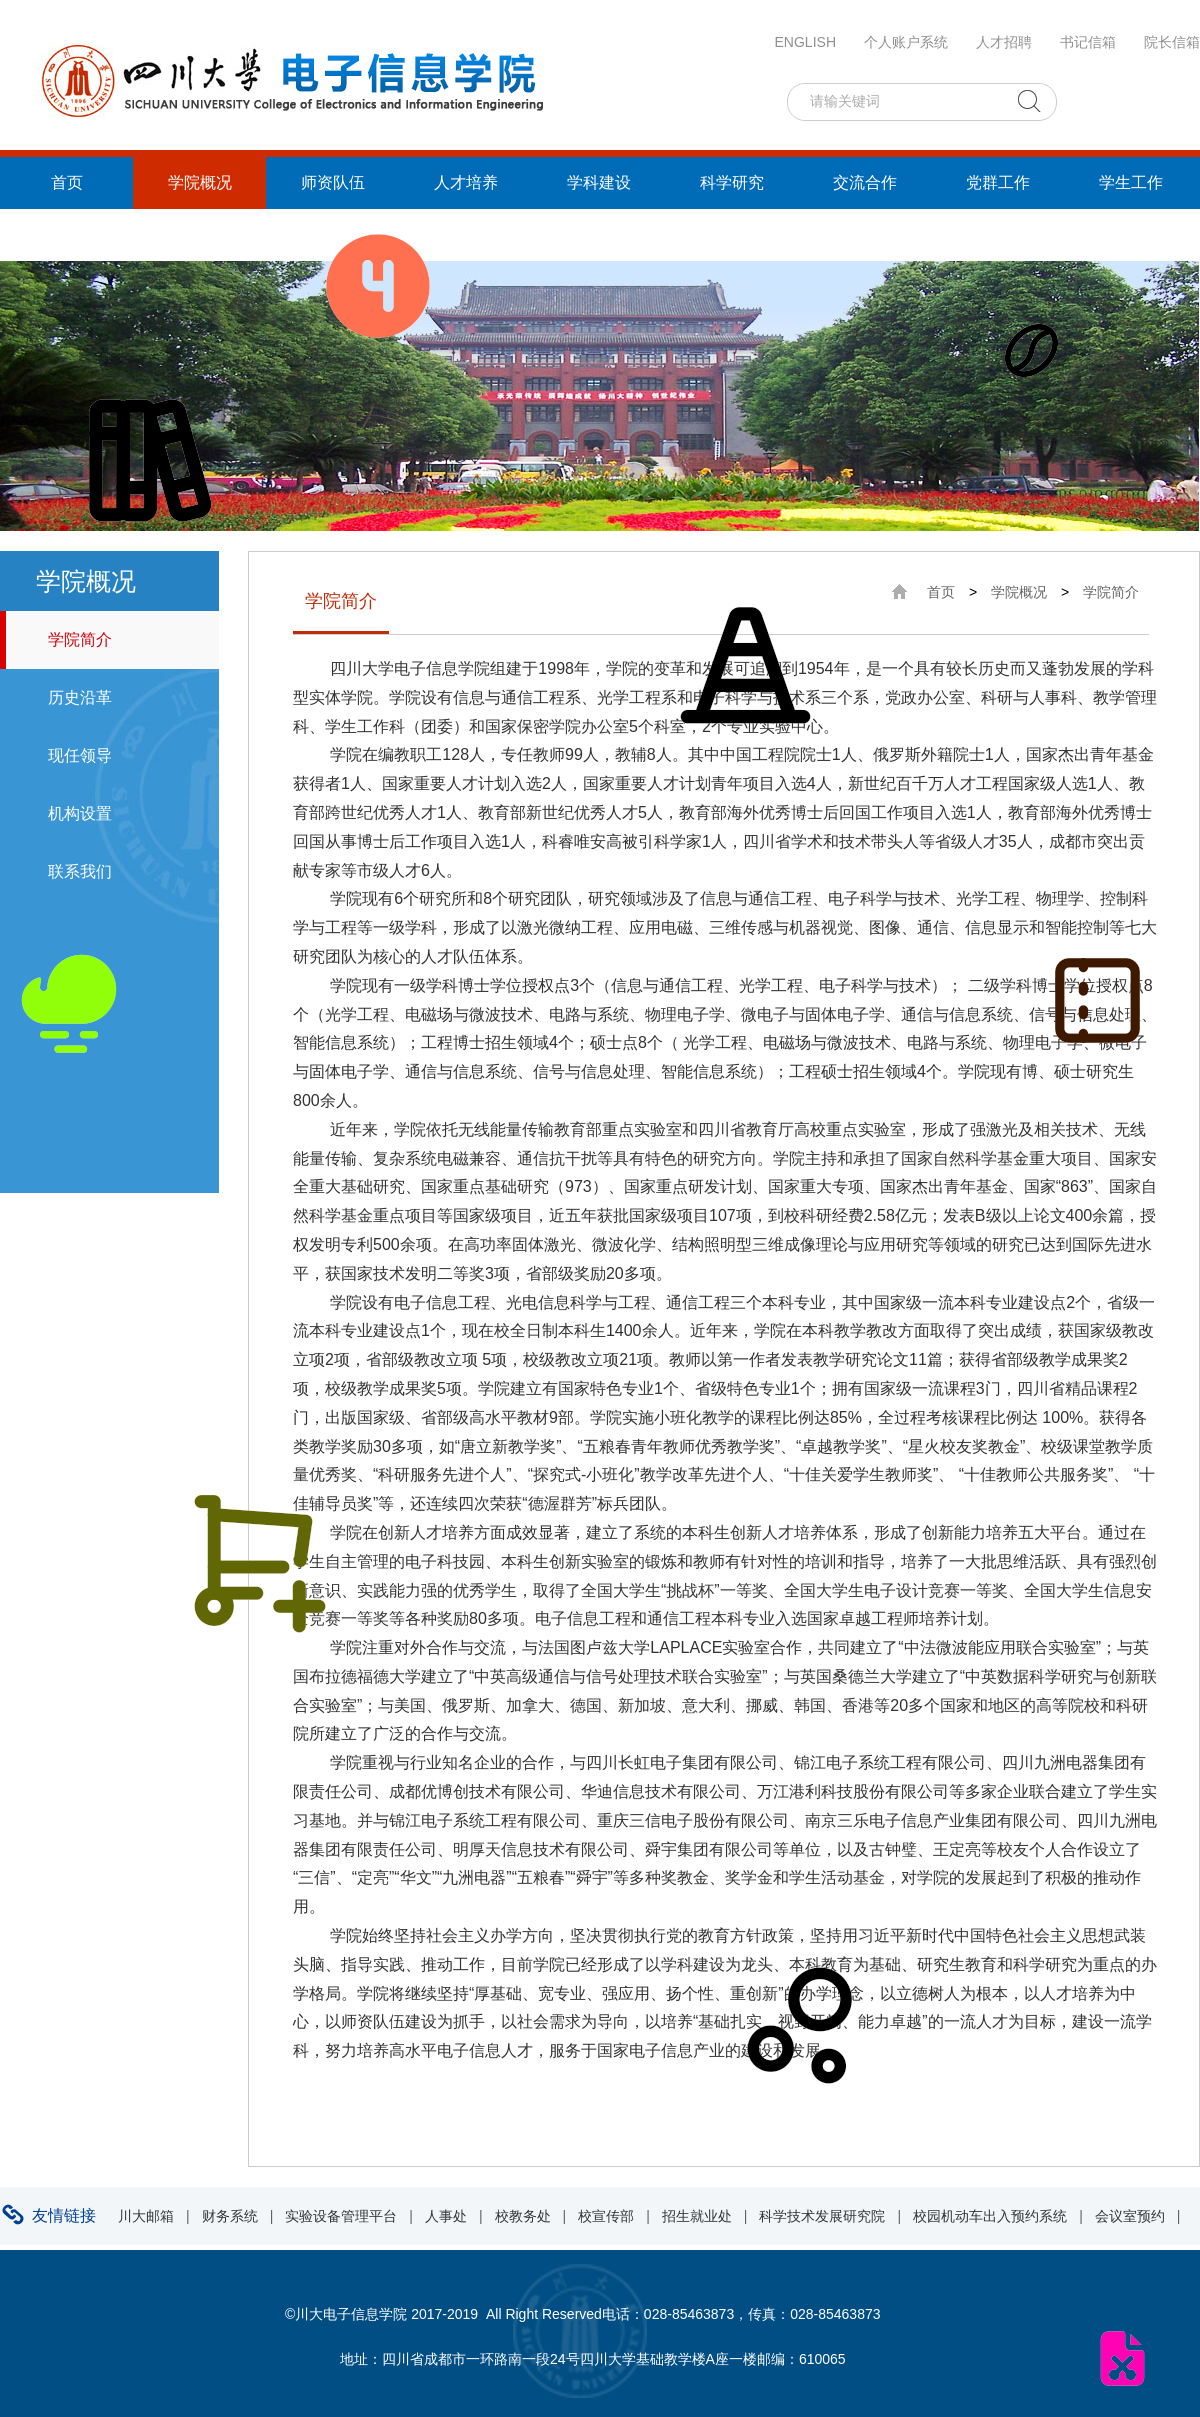 The width and height of the screenshot is (1200, 2417). Describe the element at coordinates (1122, 2358) in the screenshot. I see `cut or trim a document` at that location.